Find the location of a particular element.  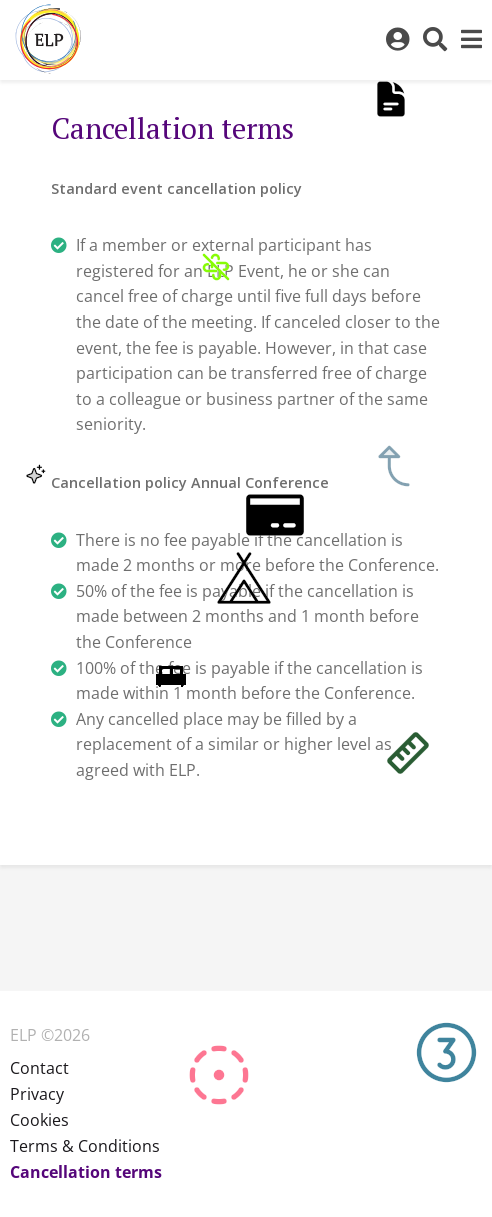

go back and up in navigation is located at coordinates (394, 466).